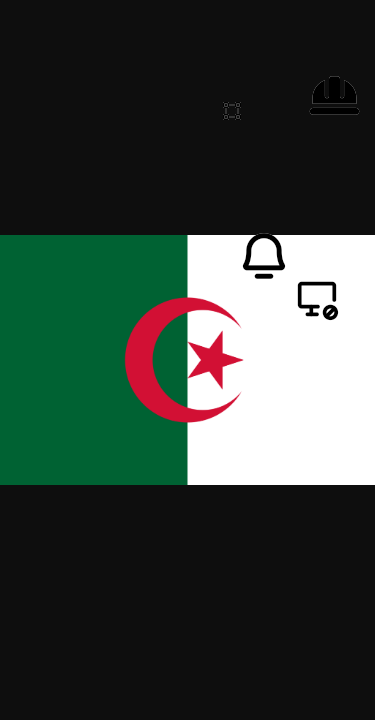 This screenshot has height=720, width=375. What do you see at coordinates (232, 111) in the screenshot?
I see `select or resize an object's boundaries` at bounding box center [232, 111].